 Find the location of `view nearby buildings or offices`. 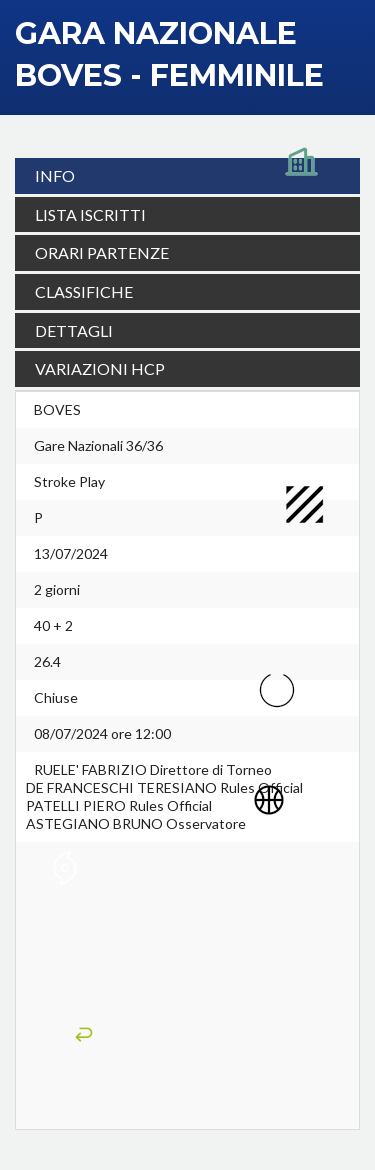

view nearby buildings or offices is located at coordinates (301, 162).